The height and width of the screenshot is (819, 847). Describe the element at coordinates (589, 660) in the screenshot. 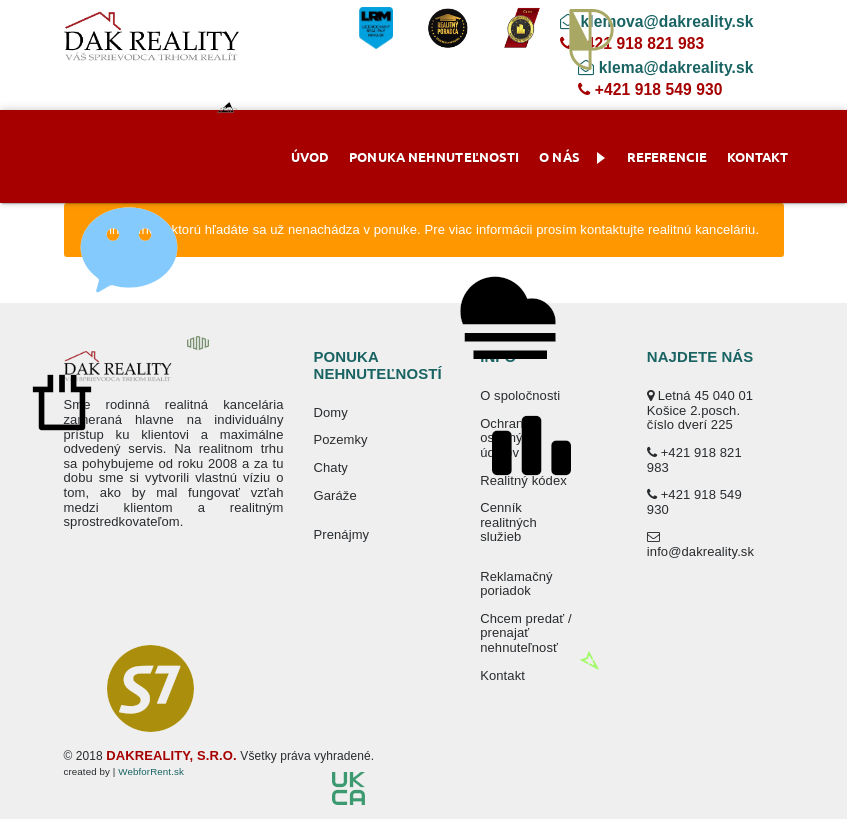

I see `open mapillary street-level imagery app` at that location.